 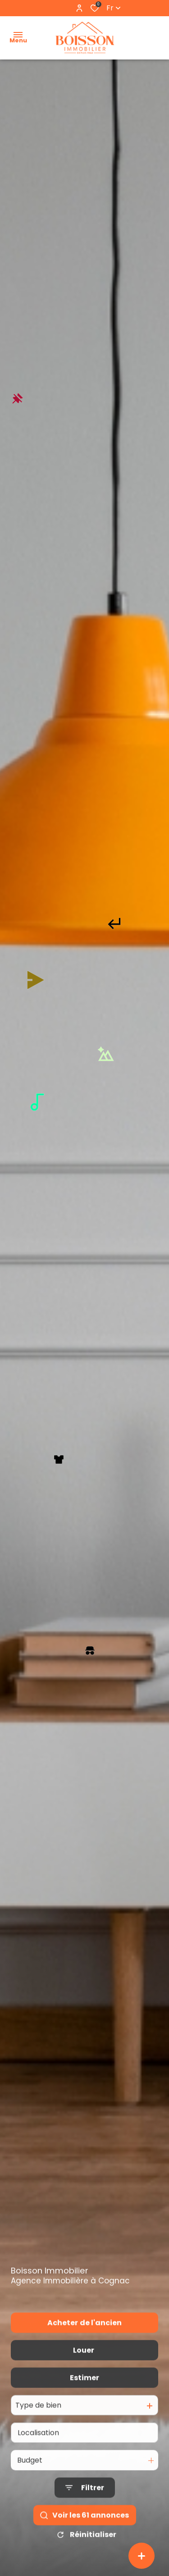 What do you see at coordinates (105, 1054) in the screenshot?
I see `generate AI-enhanced landscape images` at bounding box center [105, 1054].